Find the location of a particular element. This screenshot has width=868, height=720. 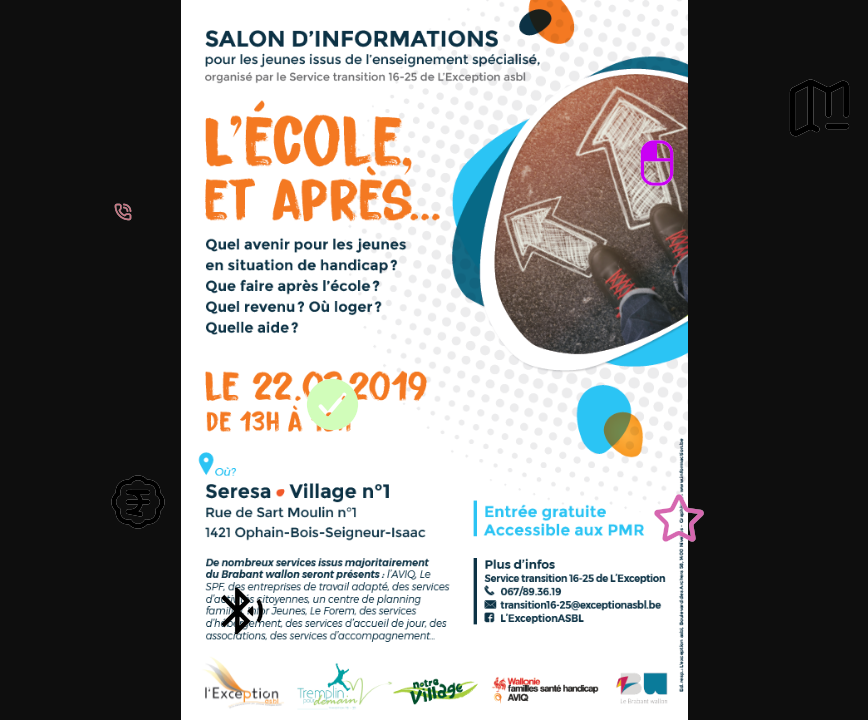

searching for nearby bluetooth devices is located at coordinates (242, 611).